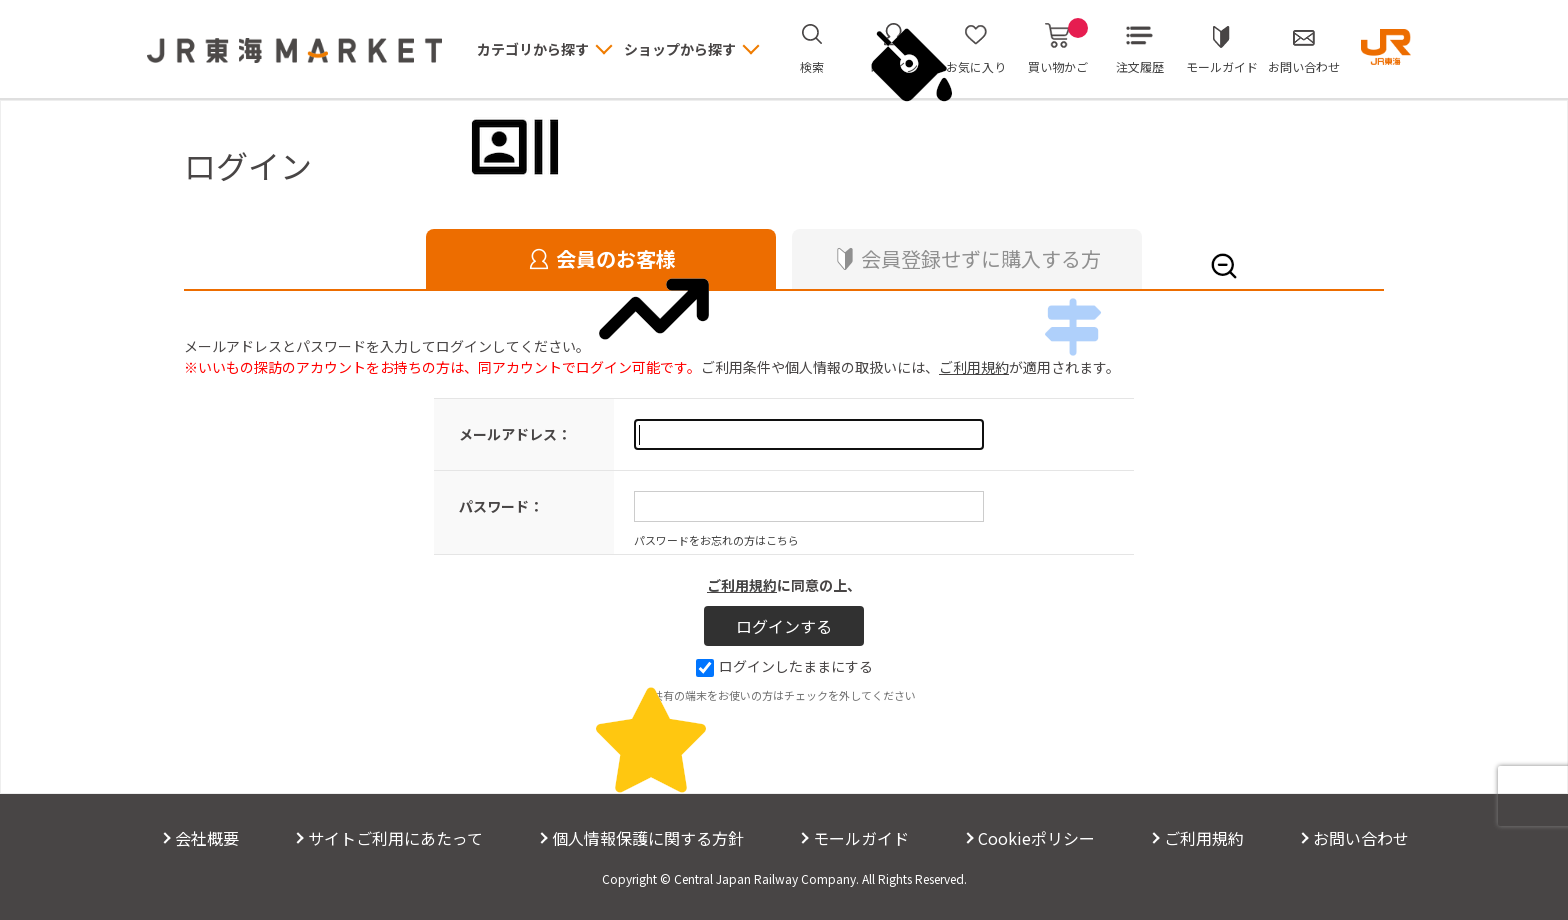  What do you see at coordinates (515, 147) in the screenshot?
I see `view recently contacted people` at bounding box center [515, 147].